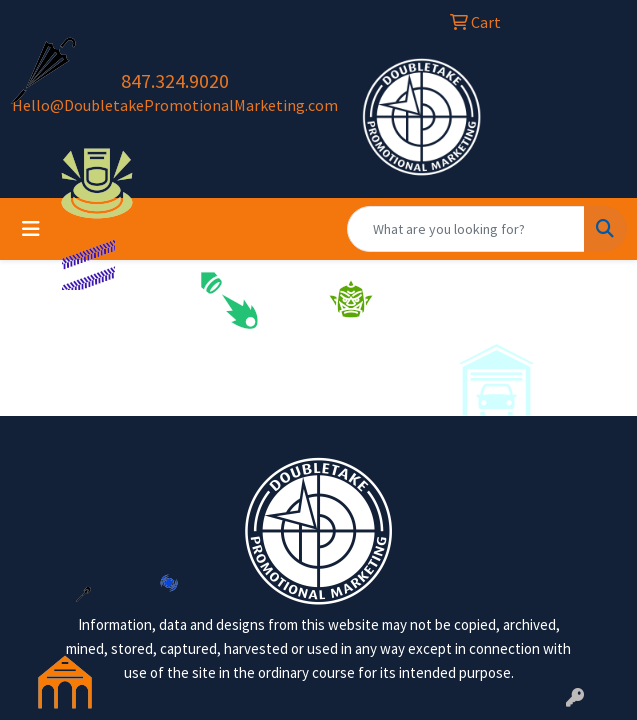 This screenshot has width=637, height=720. I want to click on indicates motion detection is active, so click(169, 583).